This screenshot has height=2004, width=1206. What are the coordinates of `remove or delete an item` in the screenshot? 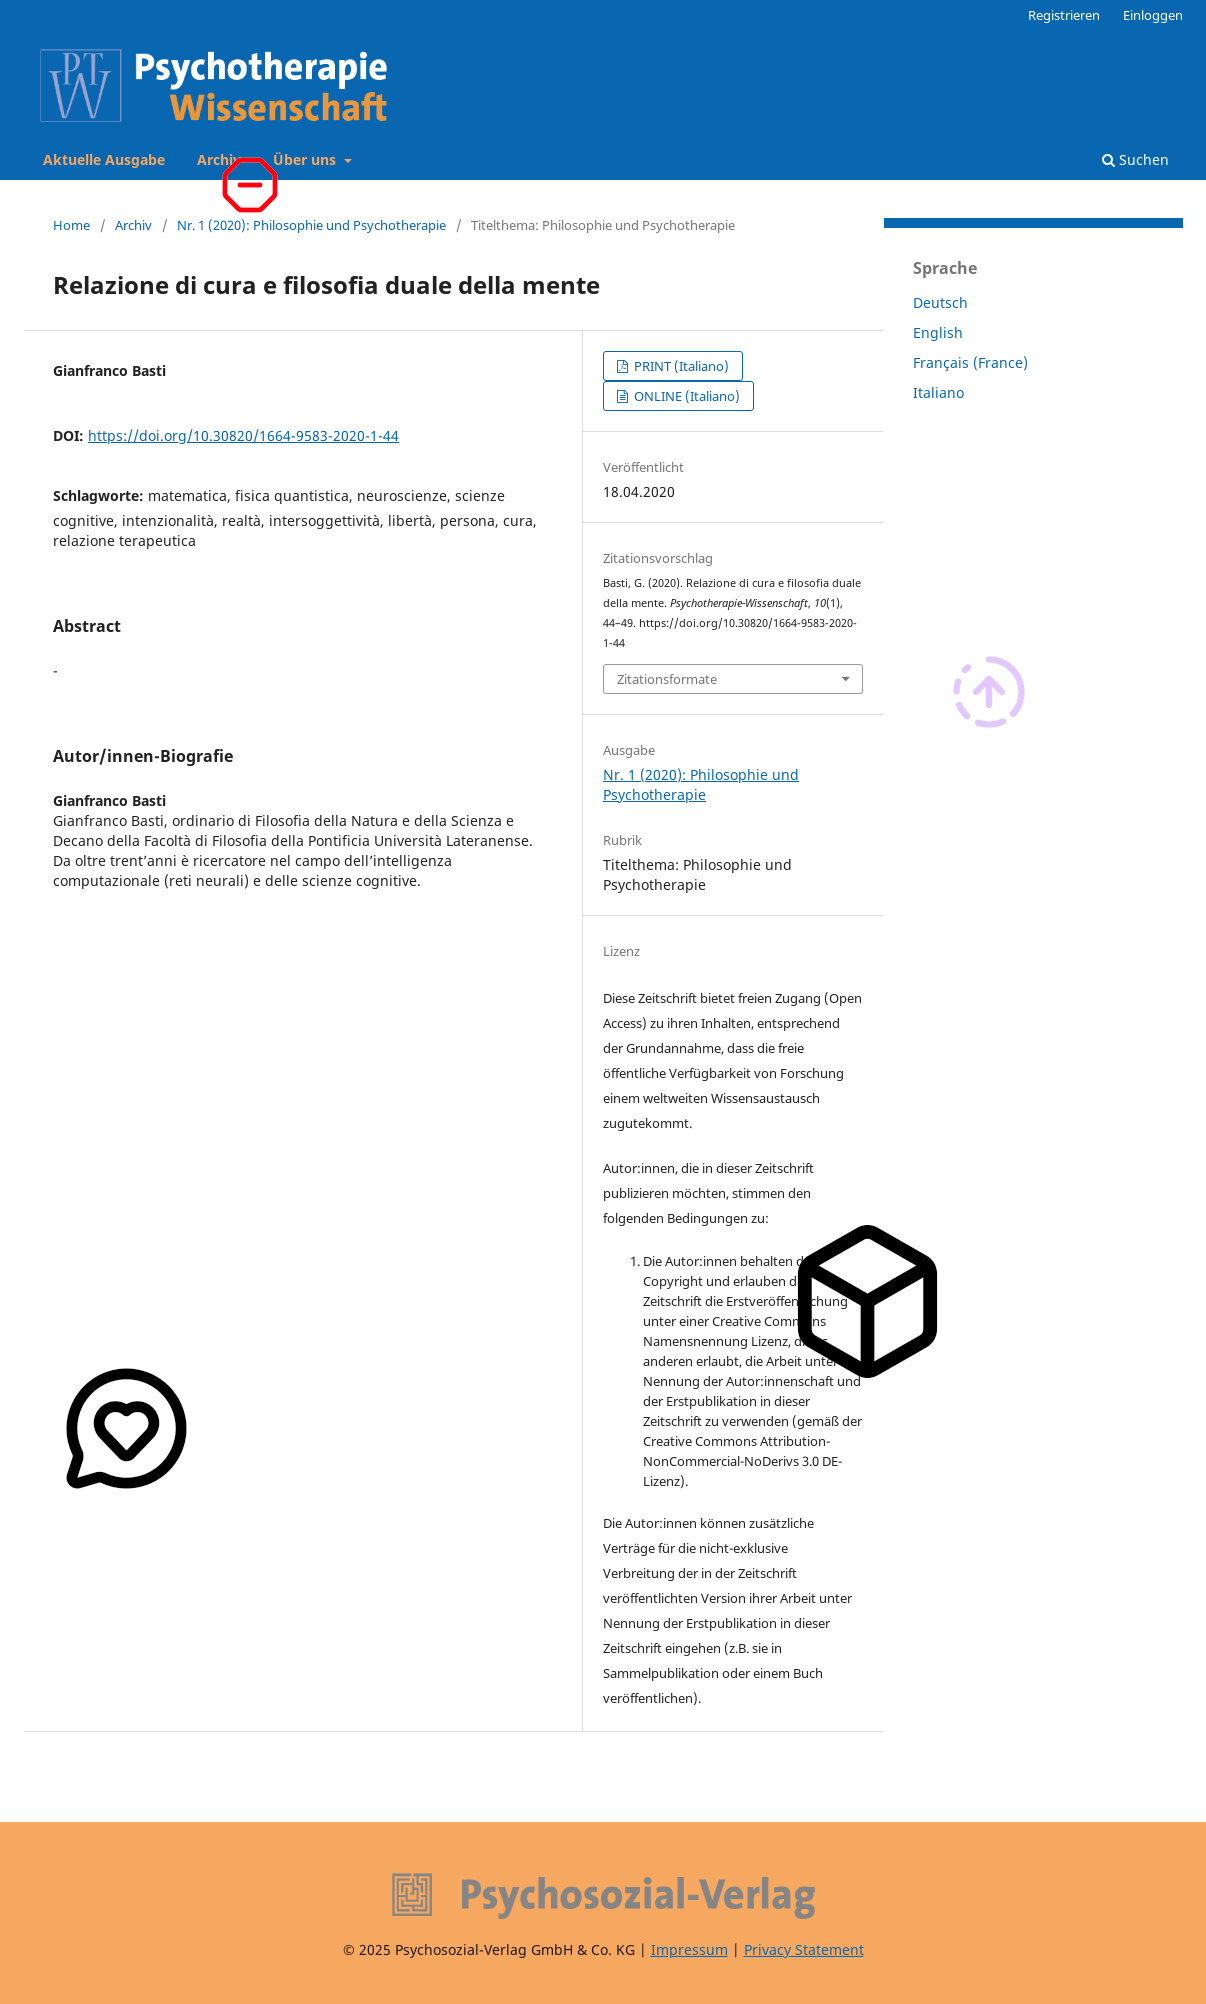 It's located at (250, 185).